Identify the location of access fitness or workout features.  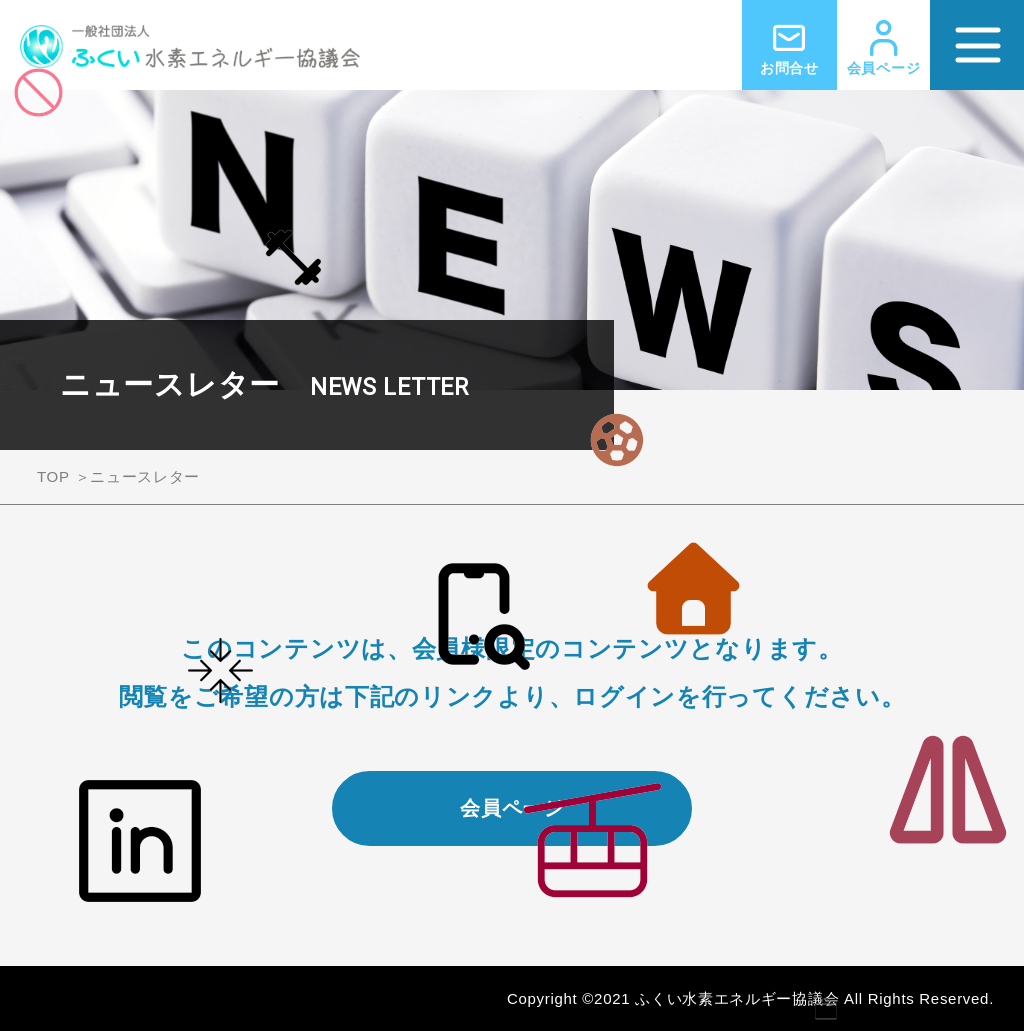
(293, 257).